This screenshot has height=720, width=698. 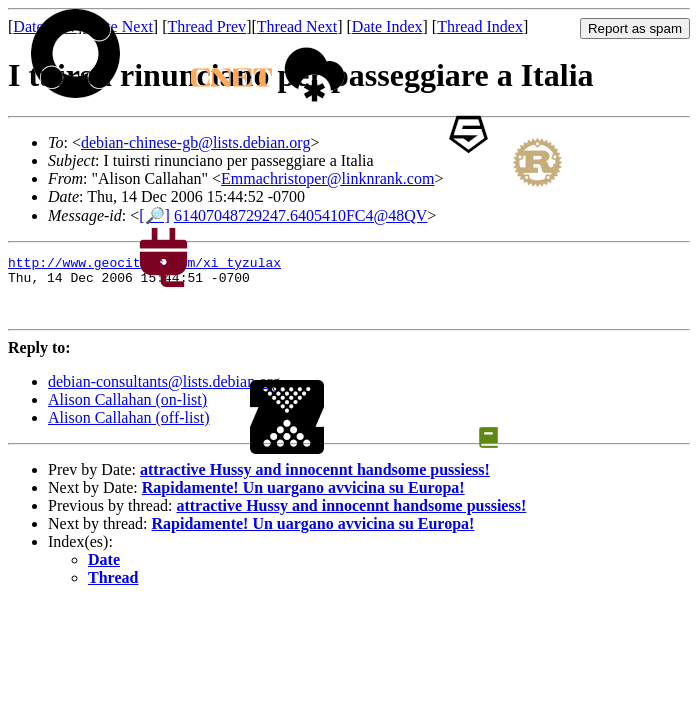 What do you see at coordinates (287, 417) in the screenshot?
I see `openzfs file system branding logo` at bounding box center [287, 417].